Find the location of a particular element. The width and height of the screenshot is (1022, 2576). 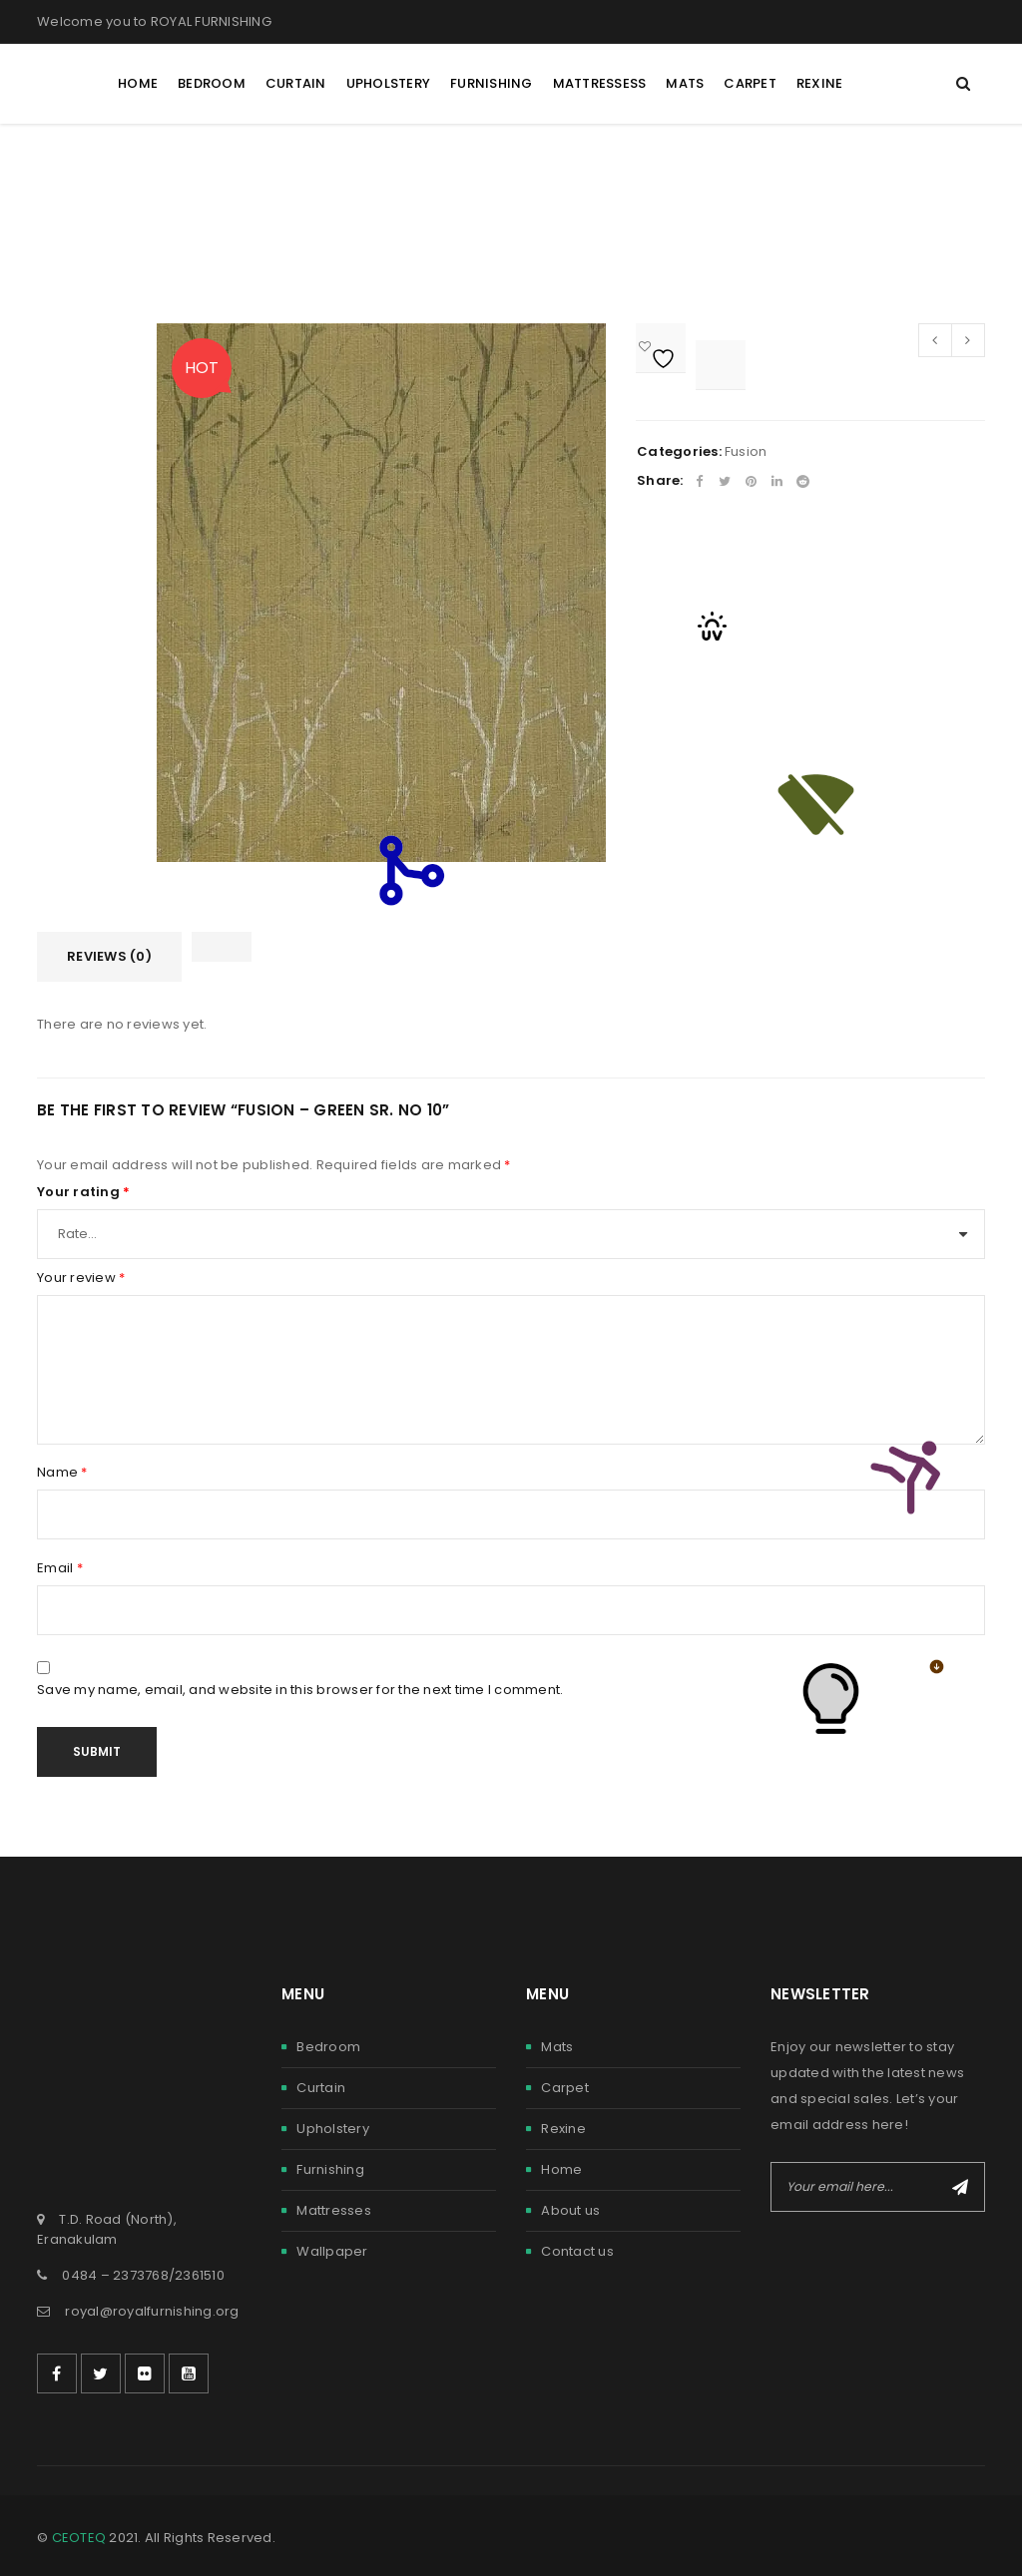

access tips or helpful suggestions is located at coordinates (830, 1698).